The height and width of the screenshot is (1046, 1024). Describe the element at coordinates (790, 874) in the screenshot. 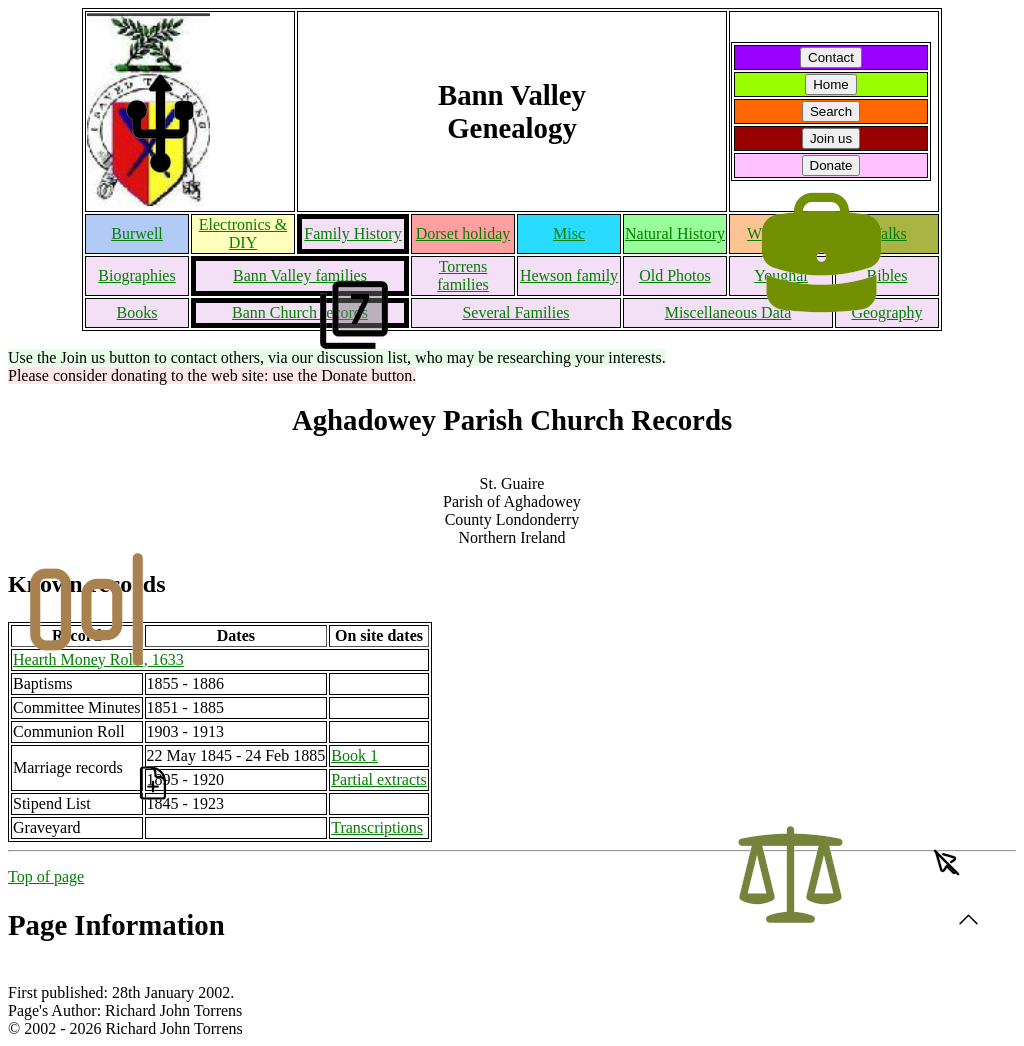

I see `access legal or compliance settings` at that location.